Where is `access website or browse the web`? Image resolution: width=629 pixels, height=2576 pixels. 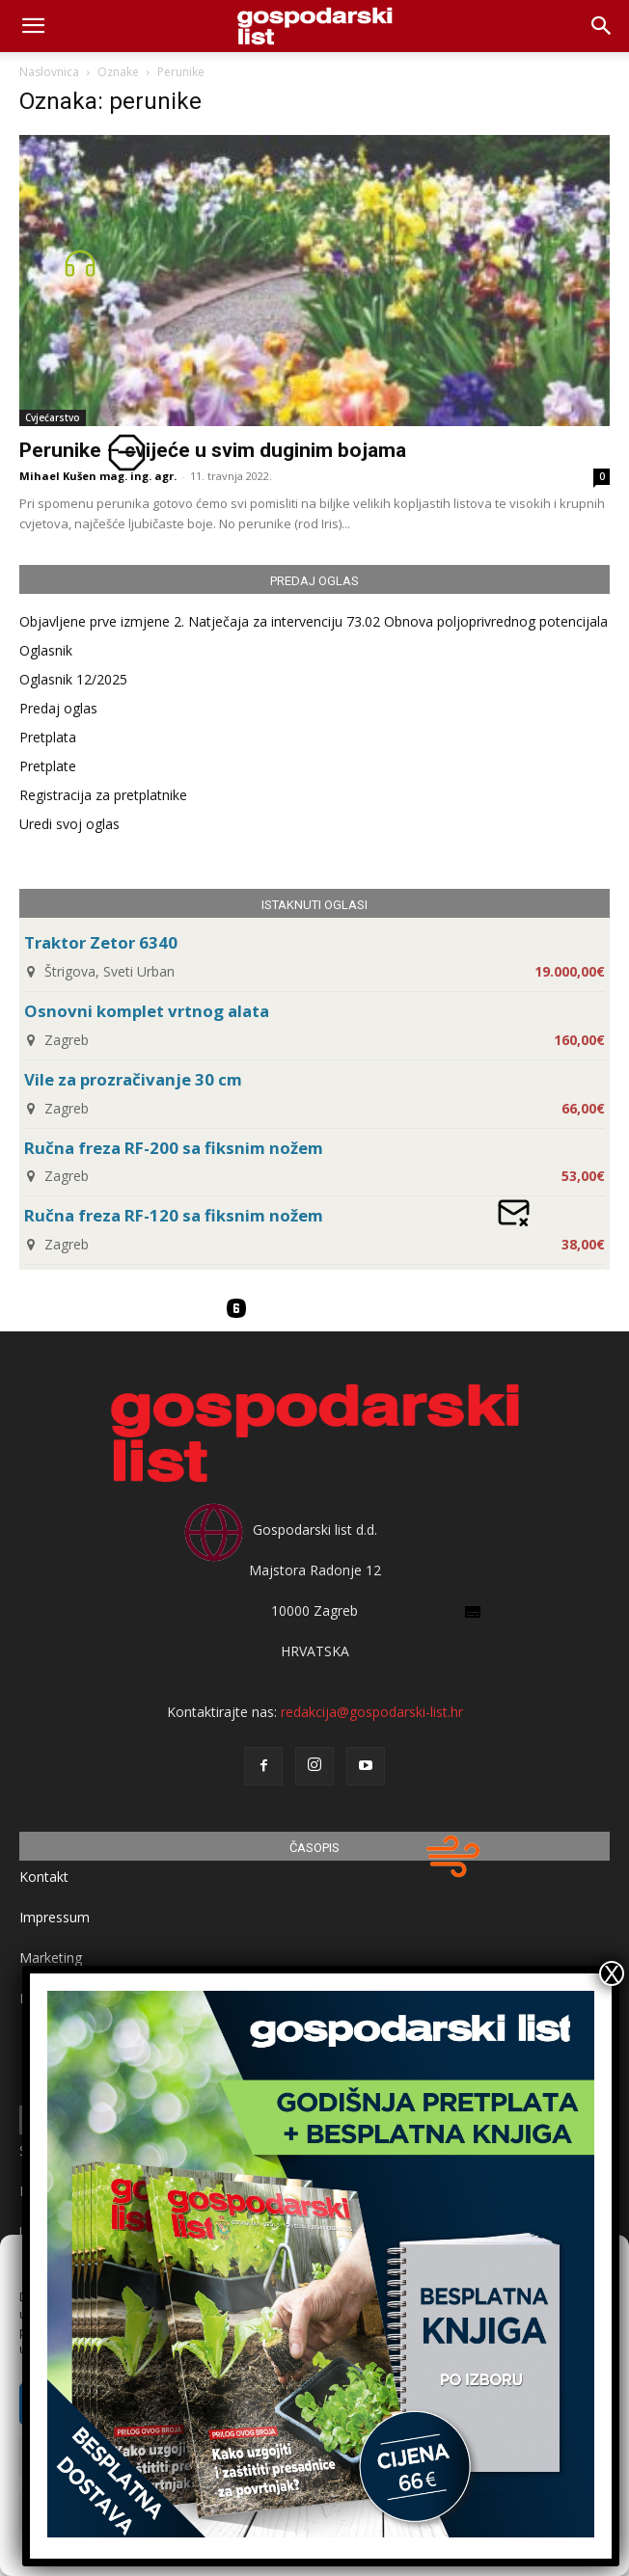 access website or browse the web is located at coordinates (213, 1532).